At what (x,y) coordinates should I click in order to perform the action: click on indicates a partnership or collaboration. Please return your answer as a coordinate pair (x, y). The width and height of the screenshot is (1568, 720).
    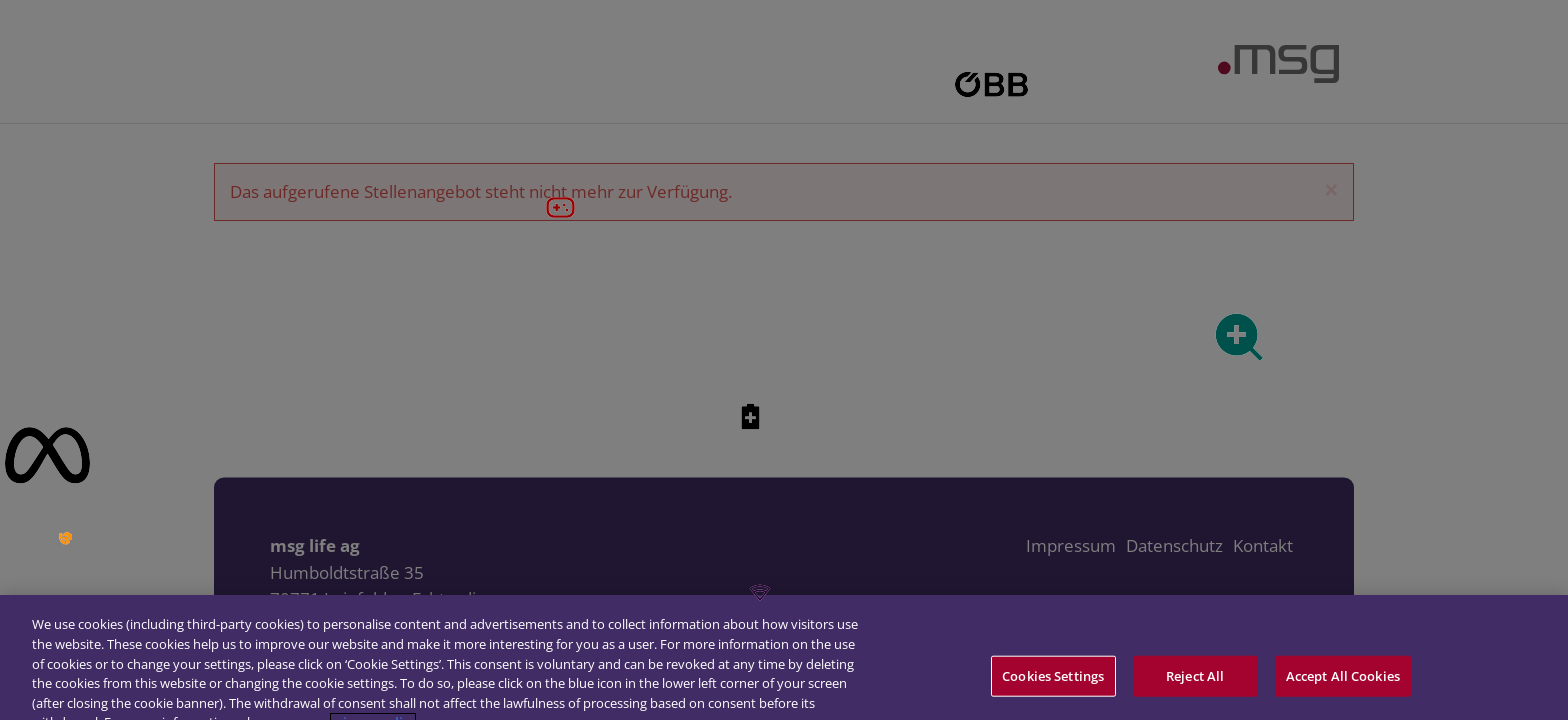
    Looking at the image, I should click on (66, 538).